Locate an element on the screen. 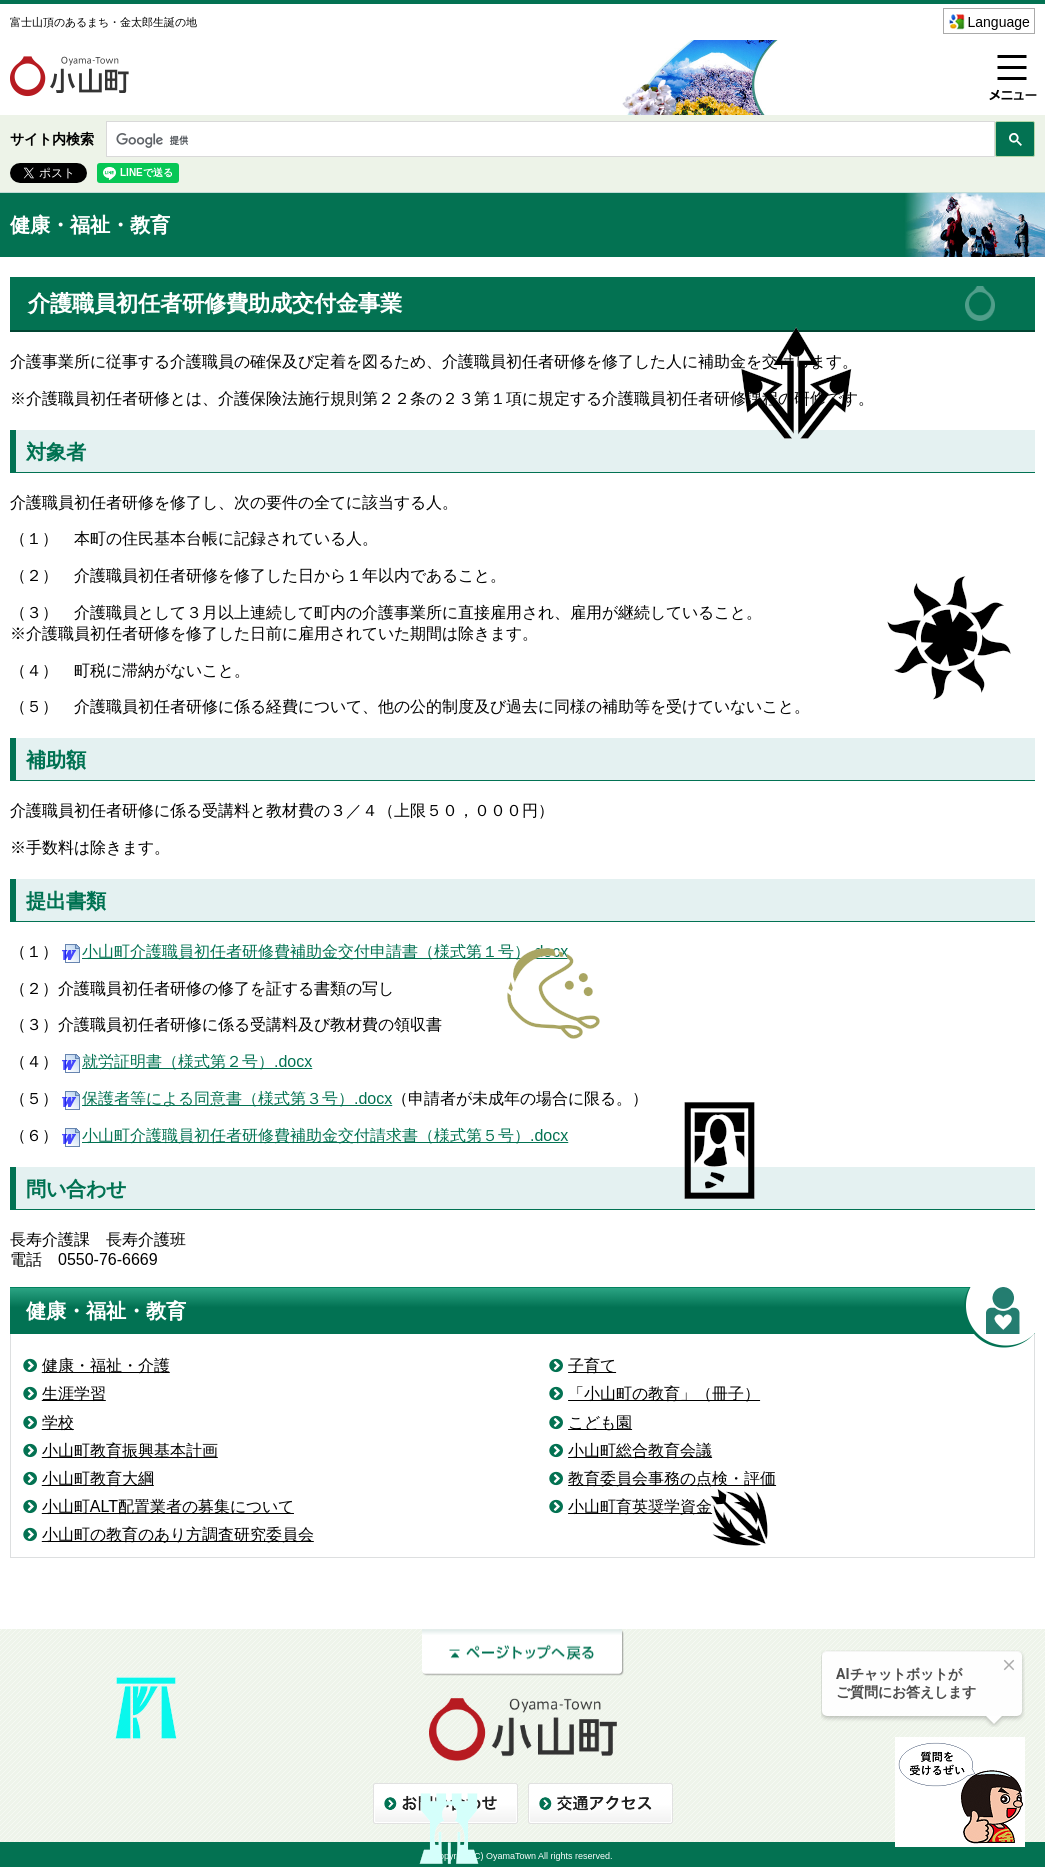 Image resolution: width=1045 pixels, height=1867 pixels. indicates a swift or speed-enhanced attack ability is located at coordinates (739, 1517).